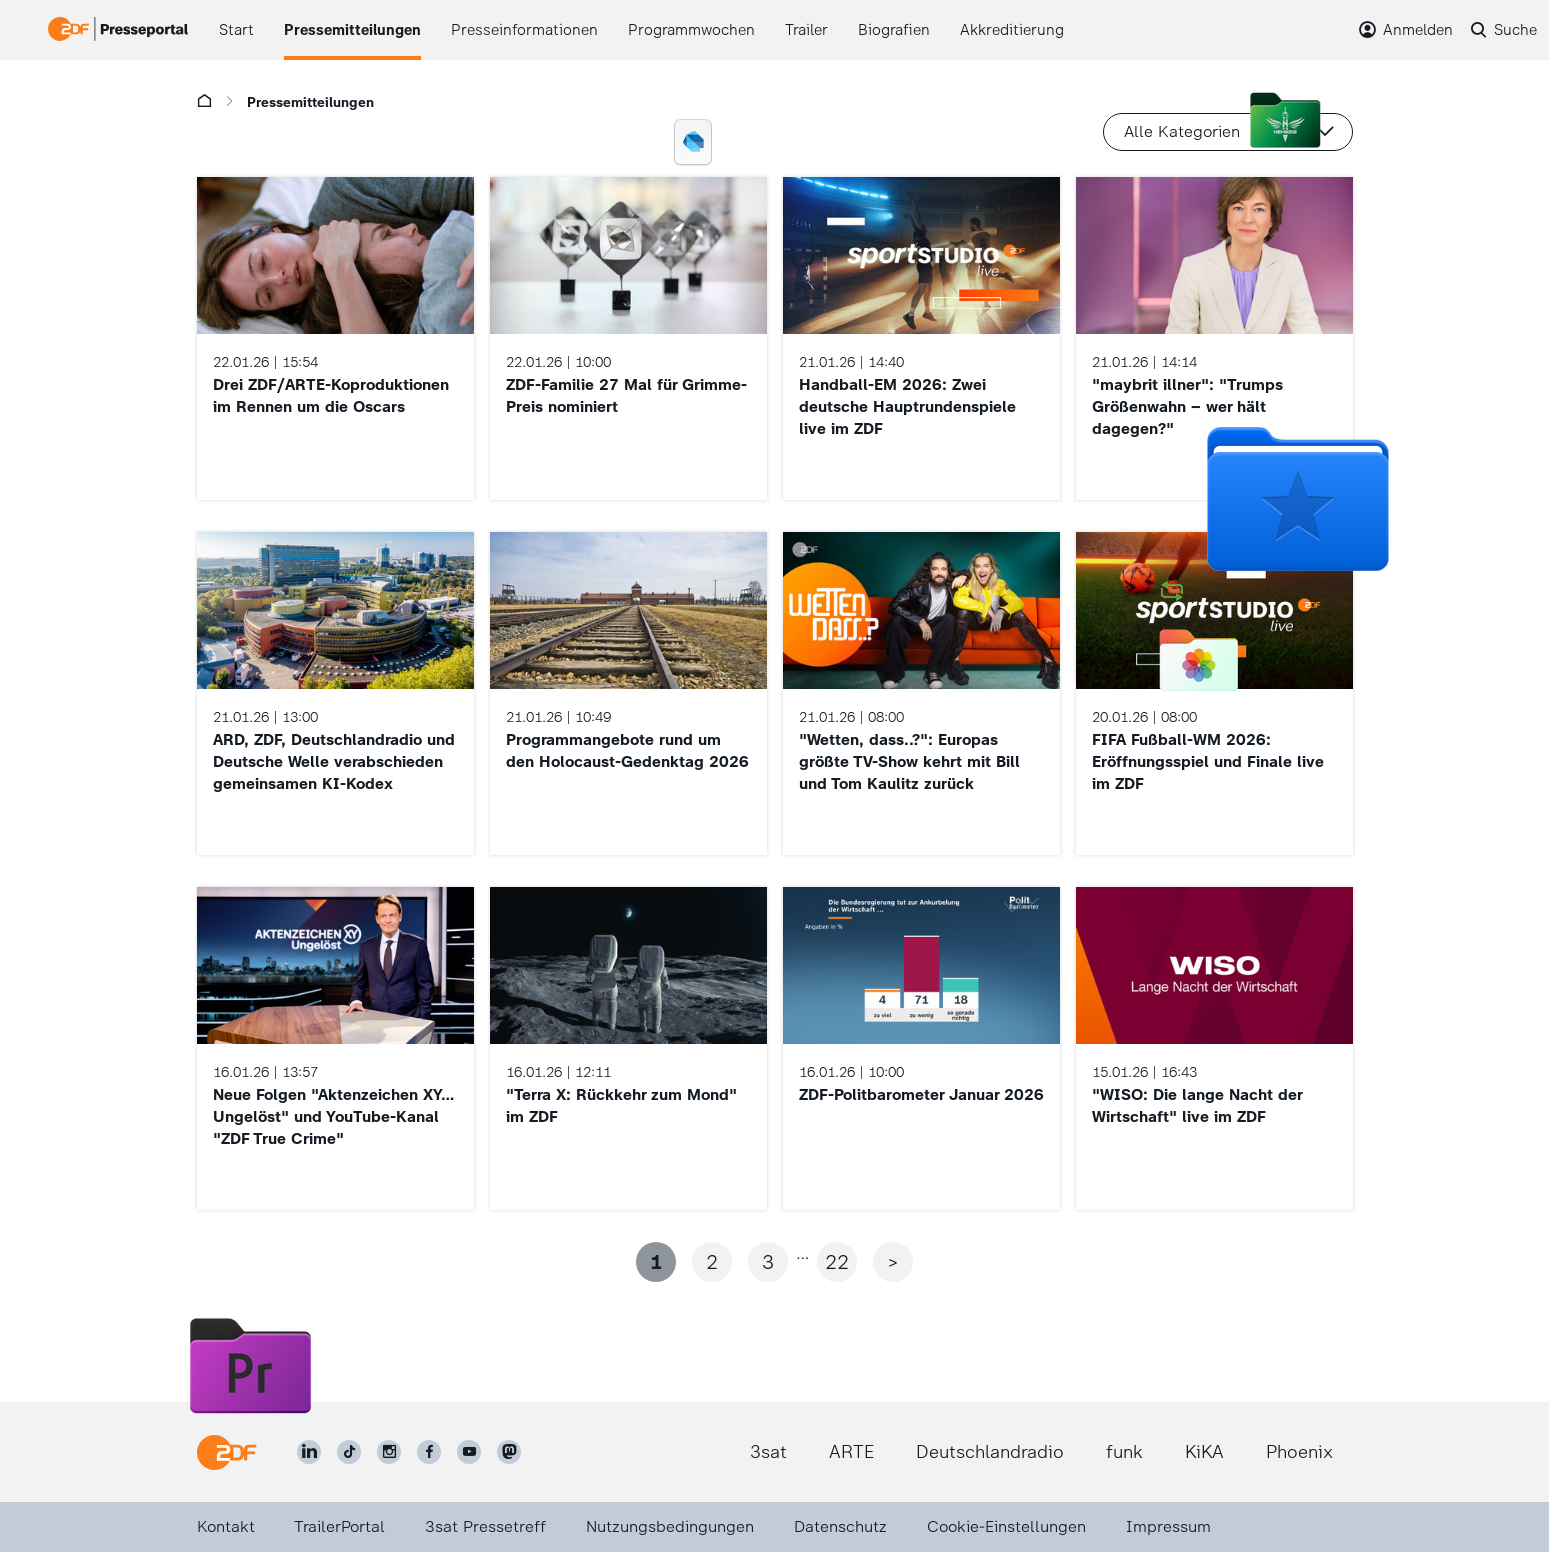 This screenshot has width=1549, height=1552. I want to click on open icloud photos folder, so click(1198, 662).